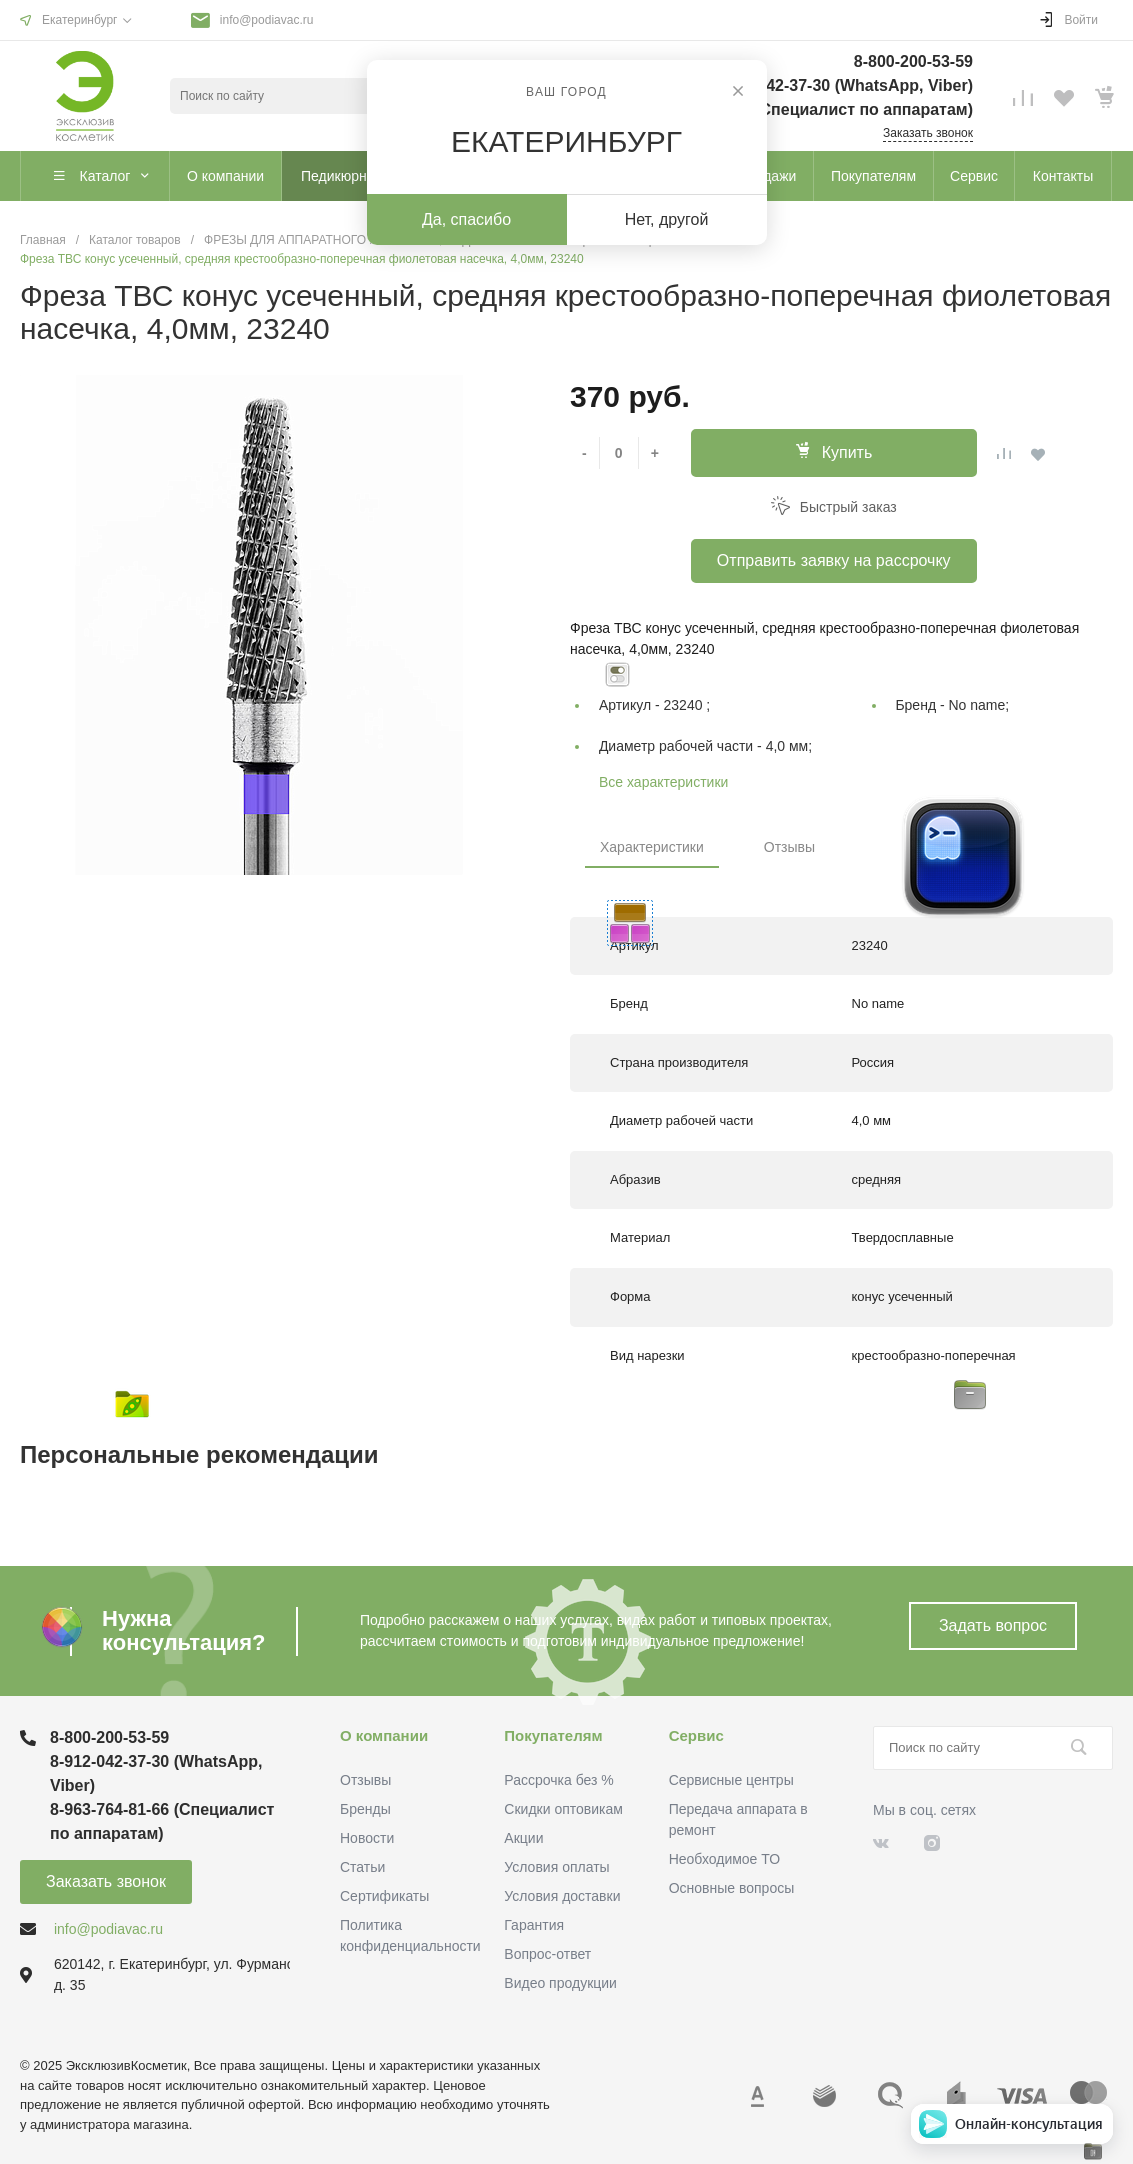 Image resolution: width=1133 pixels, height=2164 pixels. What do you see at coordinates (1093, 2151) in the screenshot?
I see `open templates folder` at bounding box center [1093, 2151].